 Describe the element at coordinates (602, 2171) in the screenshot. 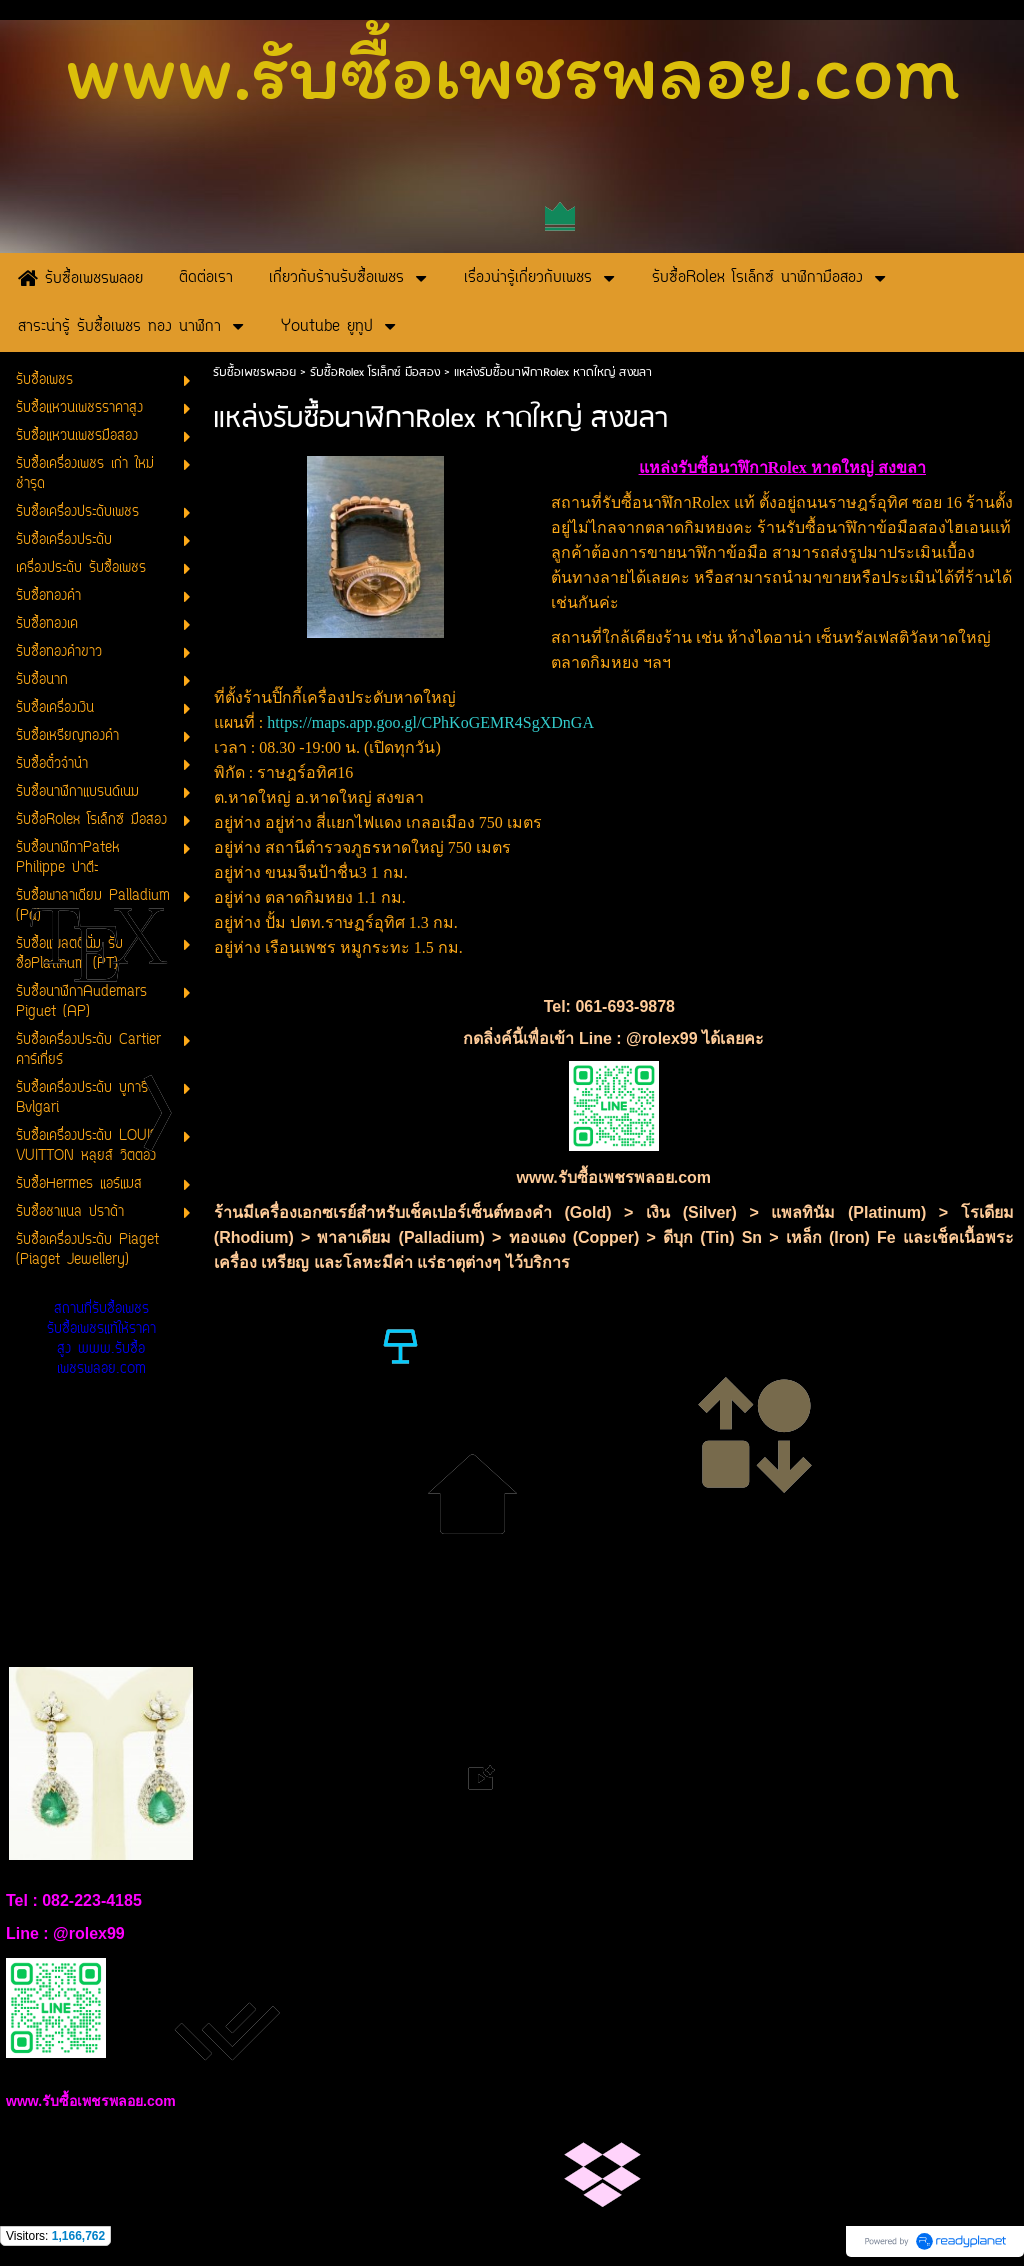

I see `open Dropbox cloud storage` at that location.